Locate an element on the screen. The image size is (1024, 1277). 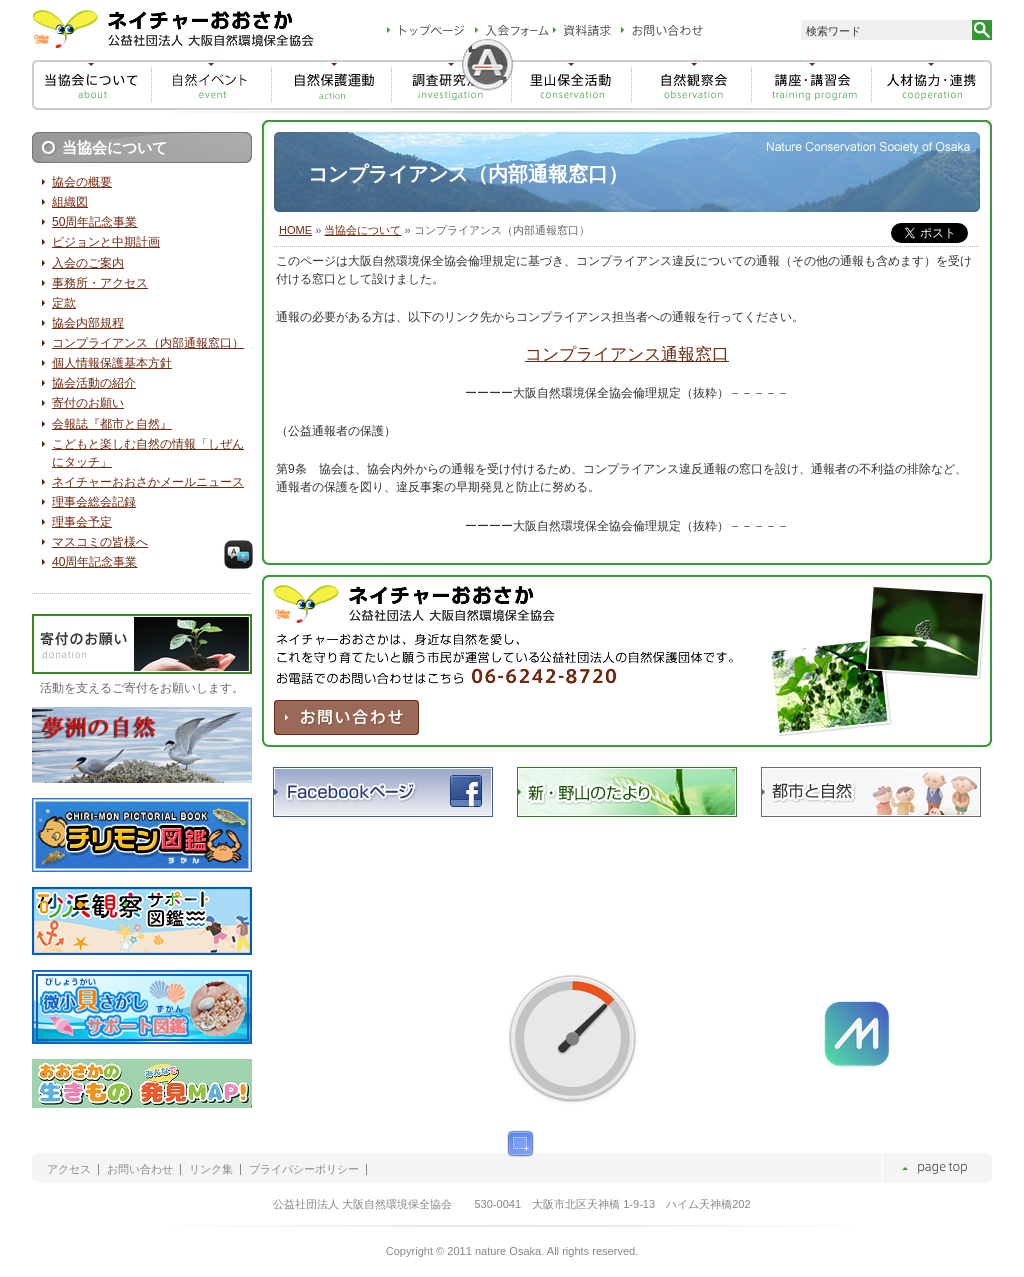
open the translate app is located at coordinates (238, 554).